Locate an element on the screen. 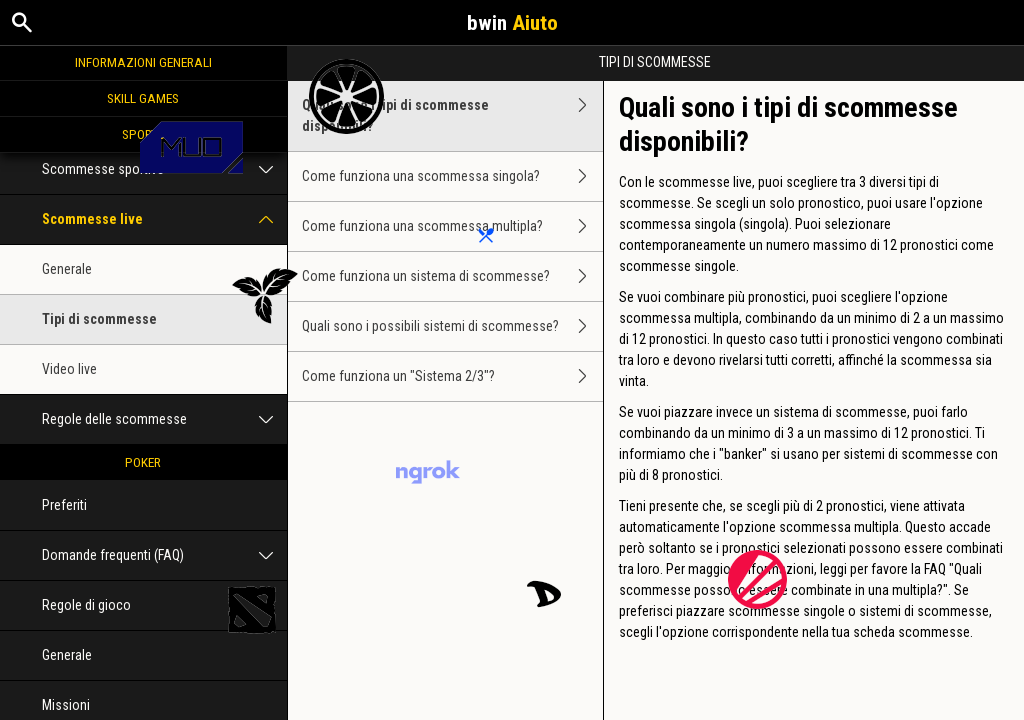 The image size is (1024, 720). find nearby restaurants is located at coordinates (486, 235).